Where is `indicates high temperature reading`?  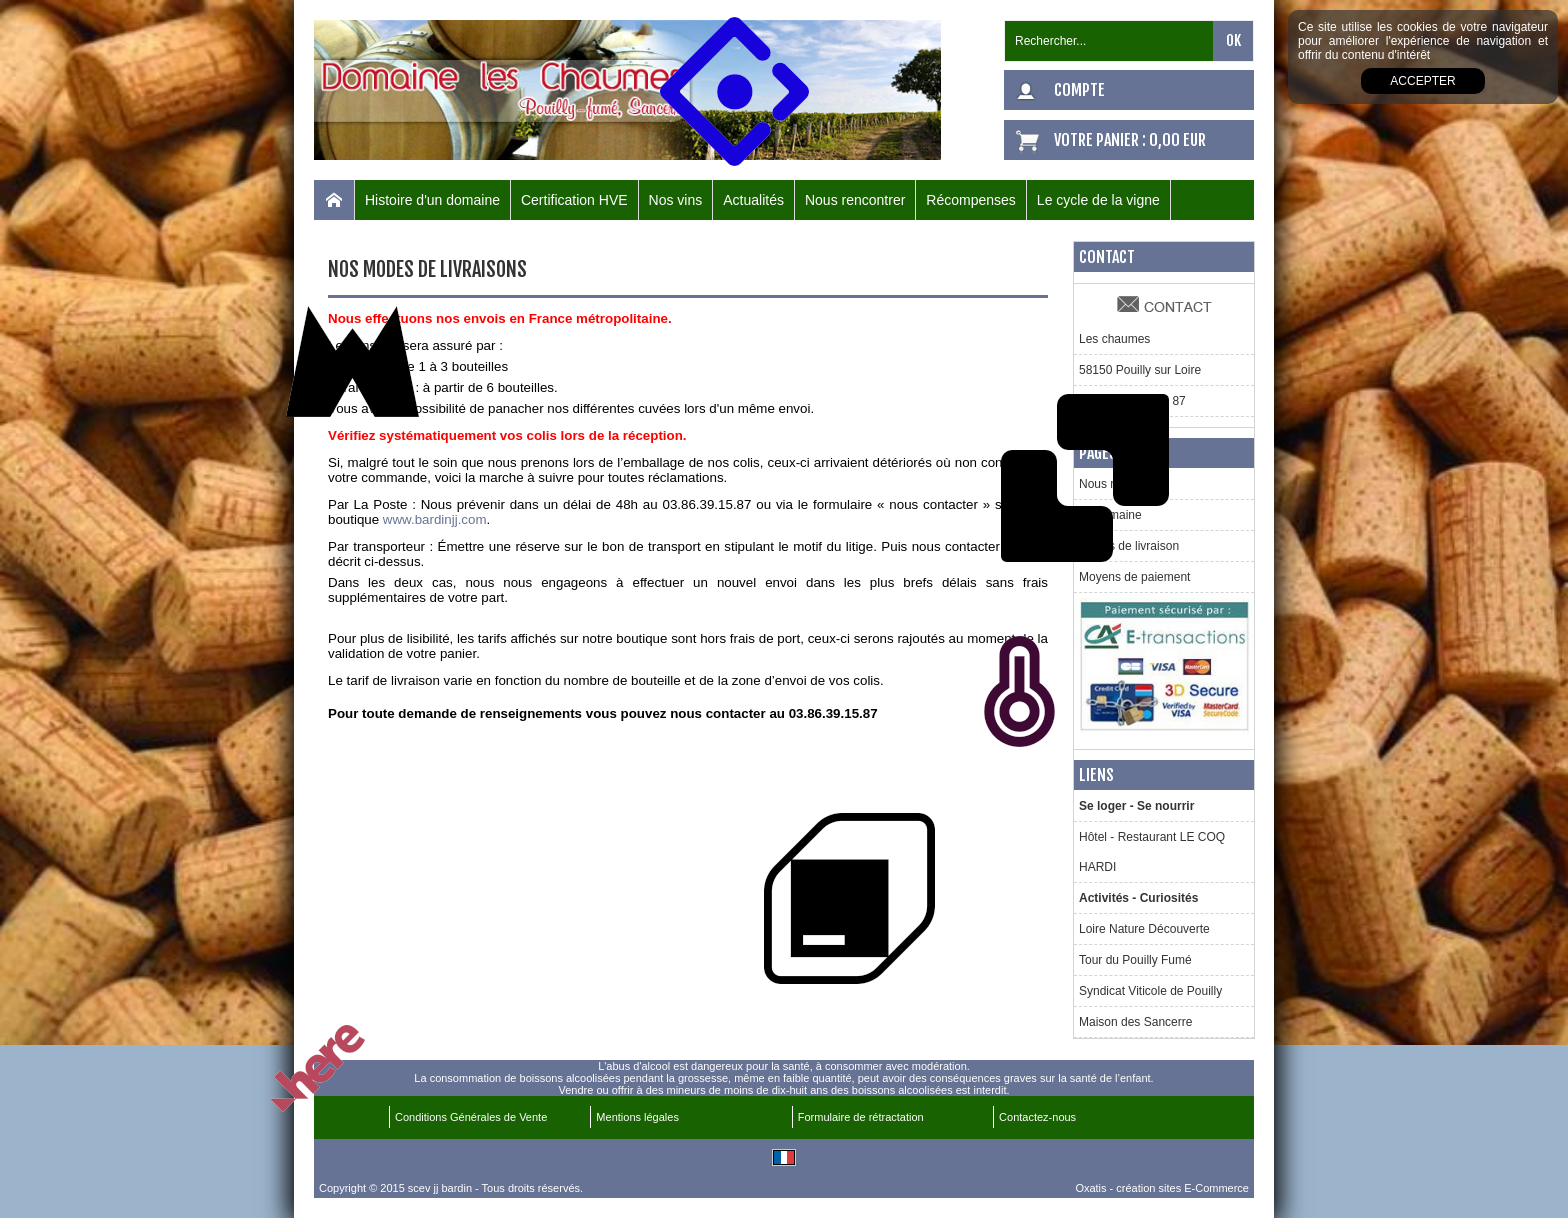 indicates high temperature reading is located at coordinates (1019, 691).